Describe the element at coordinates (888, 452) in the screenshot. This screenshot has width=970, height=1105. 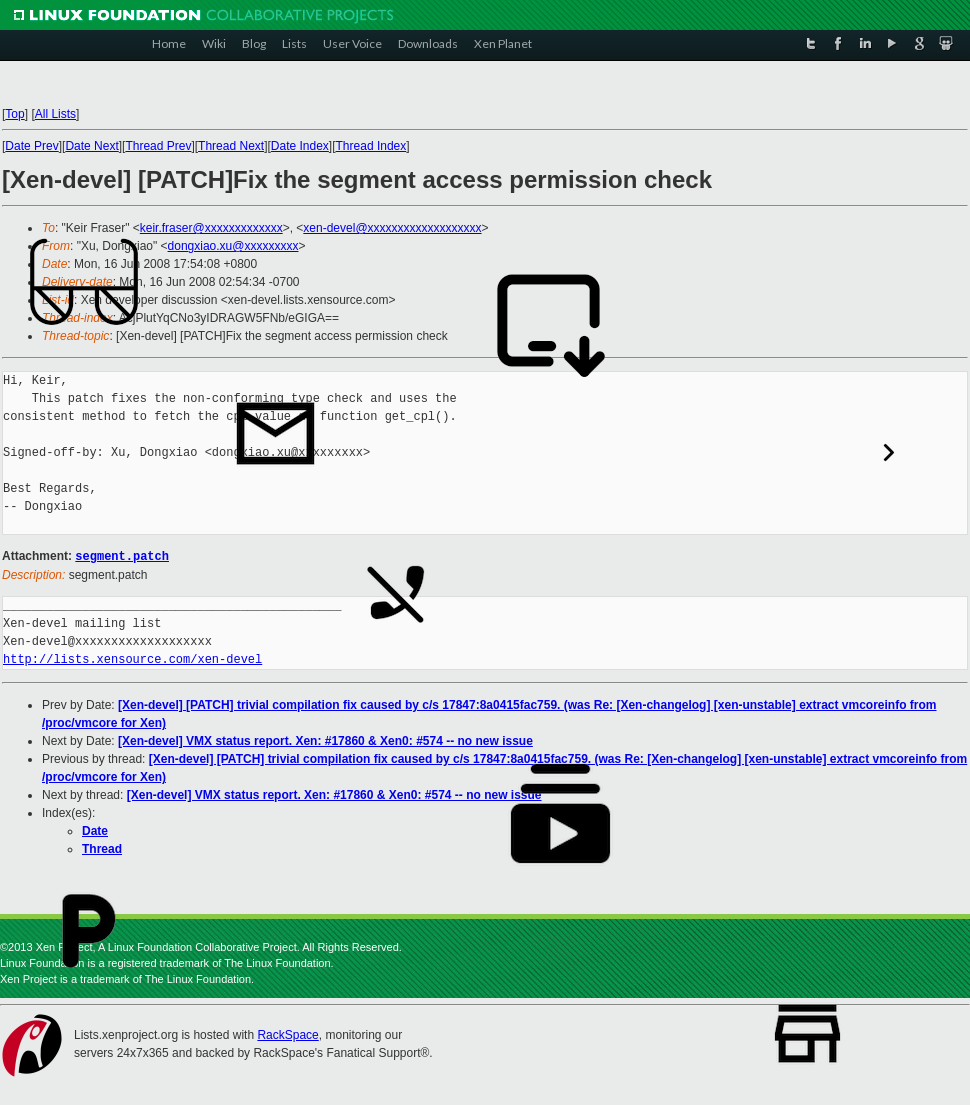
I see `navigate to the next item or screen` at that location.